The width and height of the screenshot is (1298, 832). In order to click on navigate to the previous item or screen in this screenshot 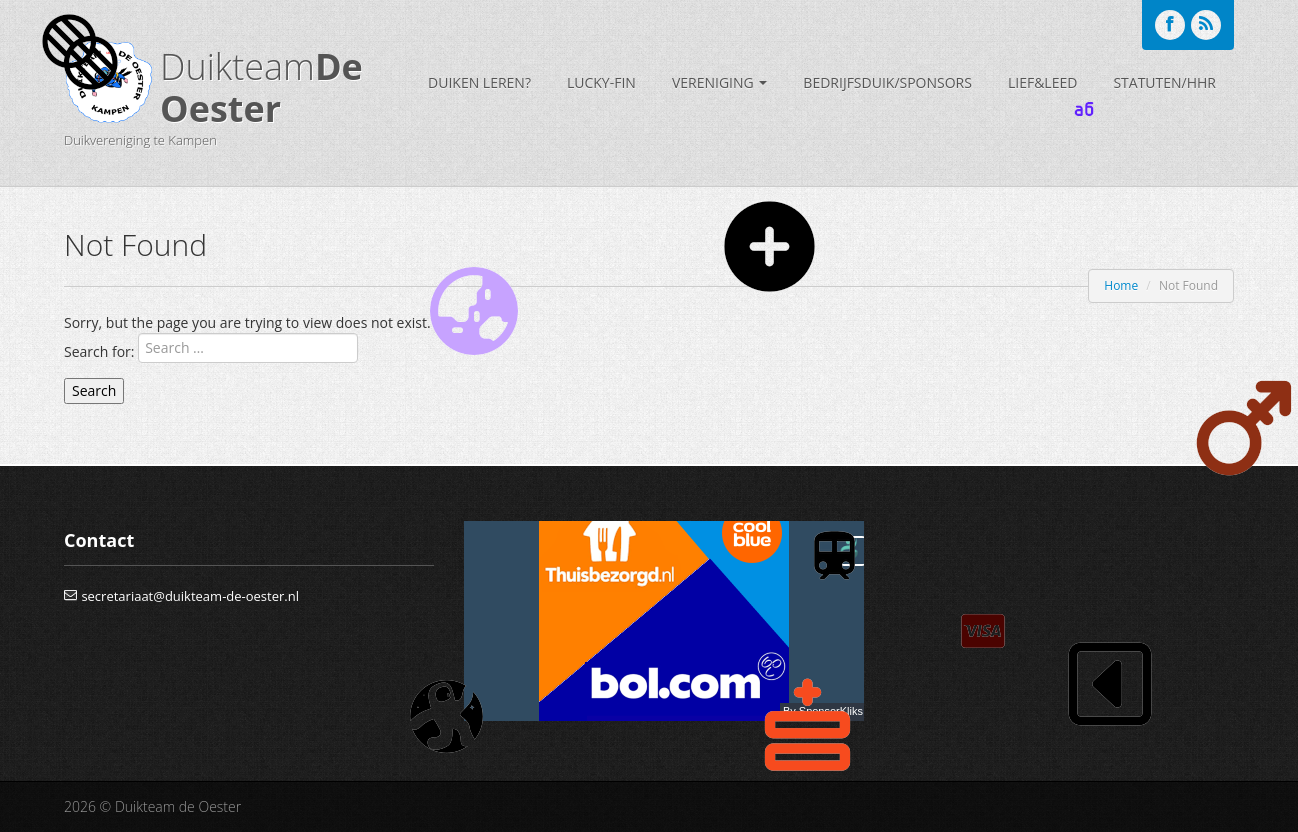, I will do `click(1110, 684)`.